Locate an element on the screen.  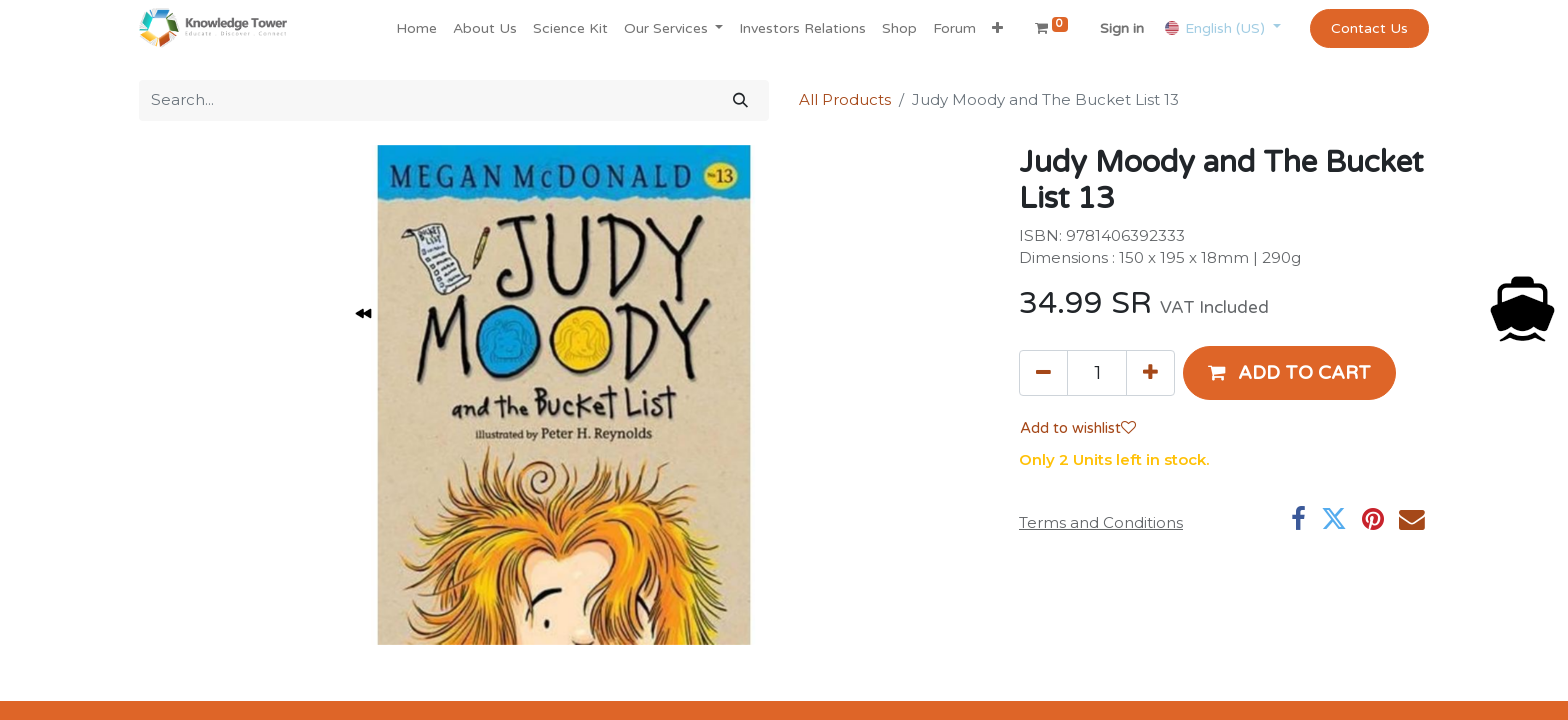
access boat or ferry services is located at coordinates (1522, 309).